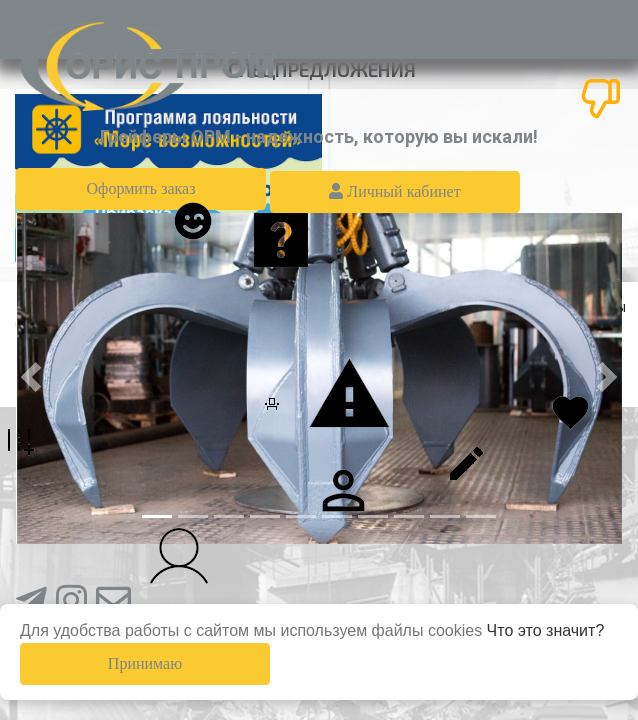 Image resolution: width=638 pixels, height=720 pixels. Describe the element at coordinates (179, 557) in the screenshot. I see `view your profile` at that location.